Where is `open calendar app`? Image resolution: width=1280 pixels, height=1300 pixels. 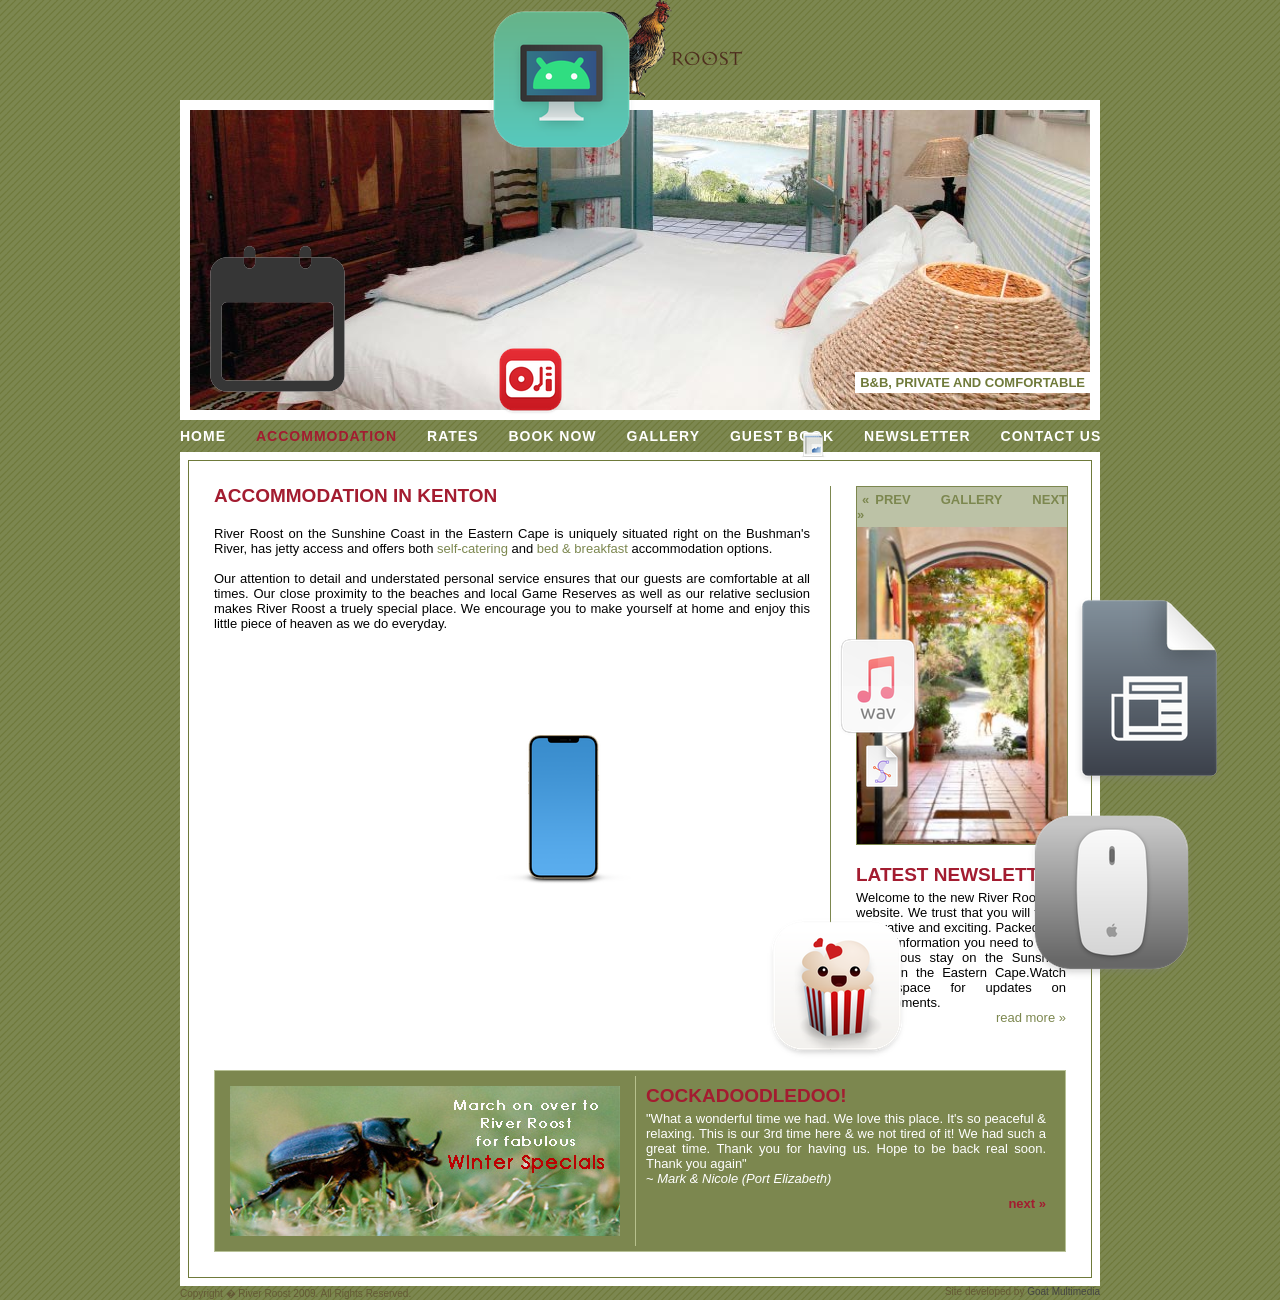 open calendar app is located at coordinates (277, 324).